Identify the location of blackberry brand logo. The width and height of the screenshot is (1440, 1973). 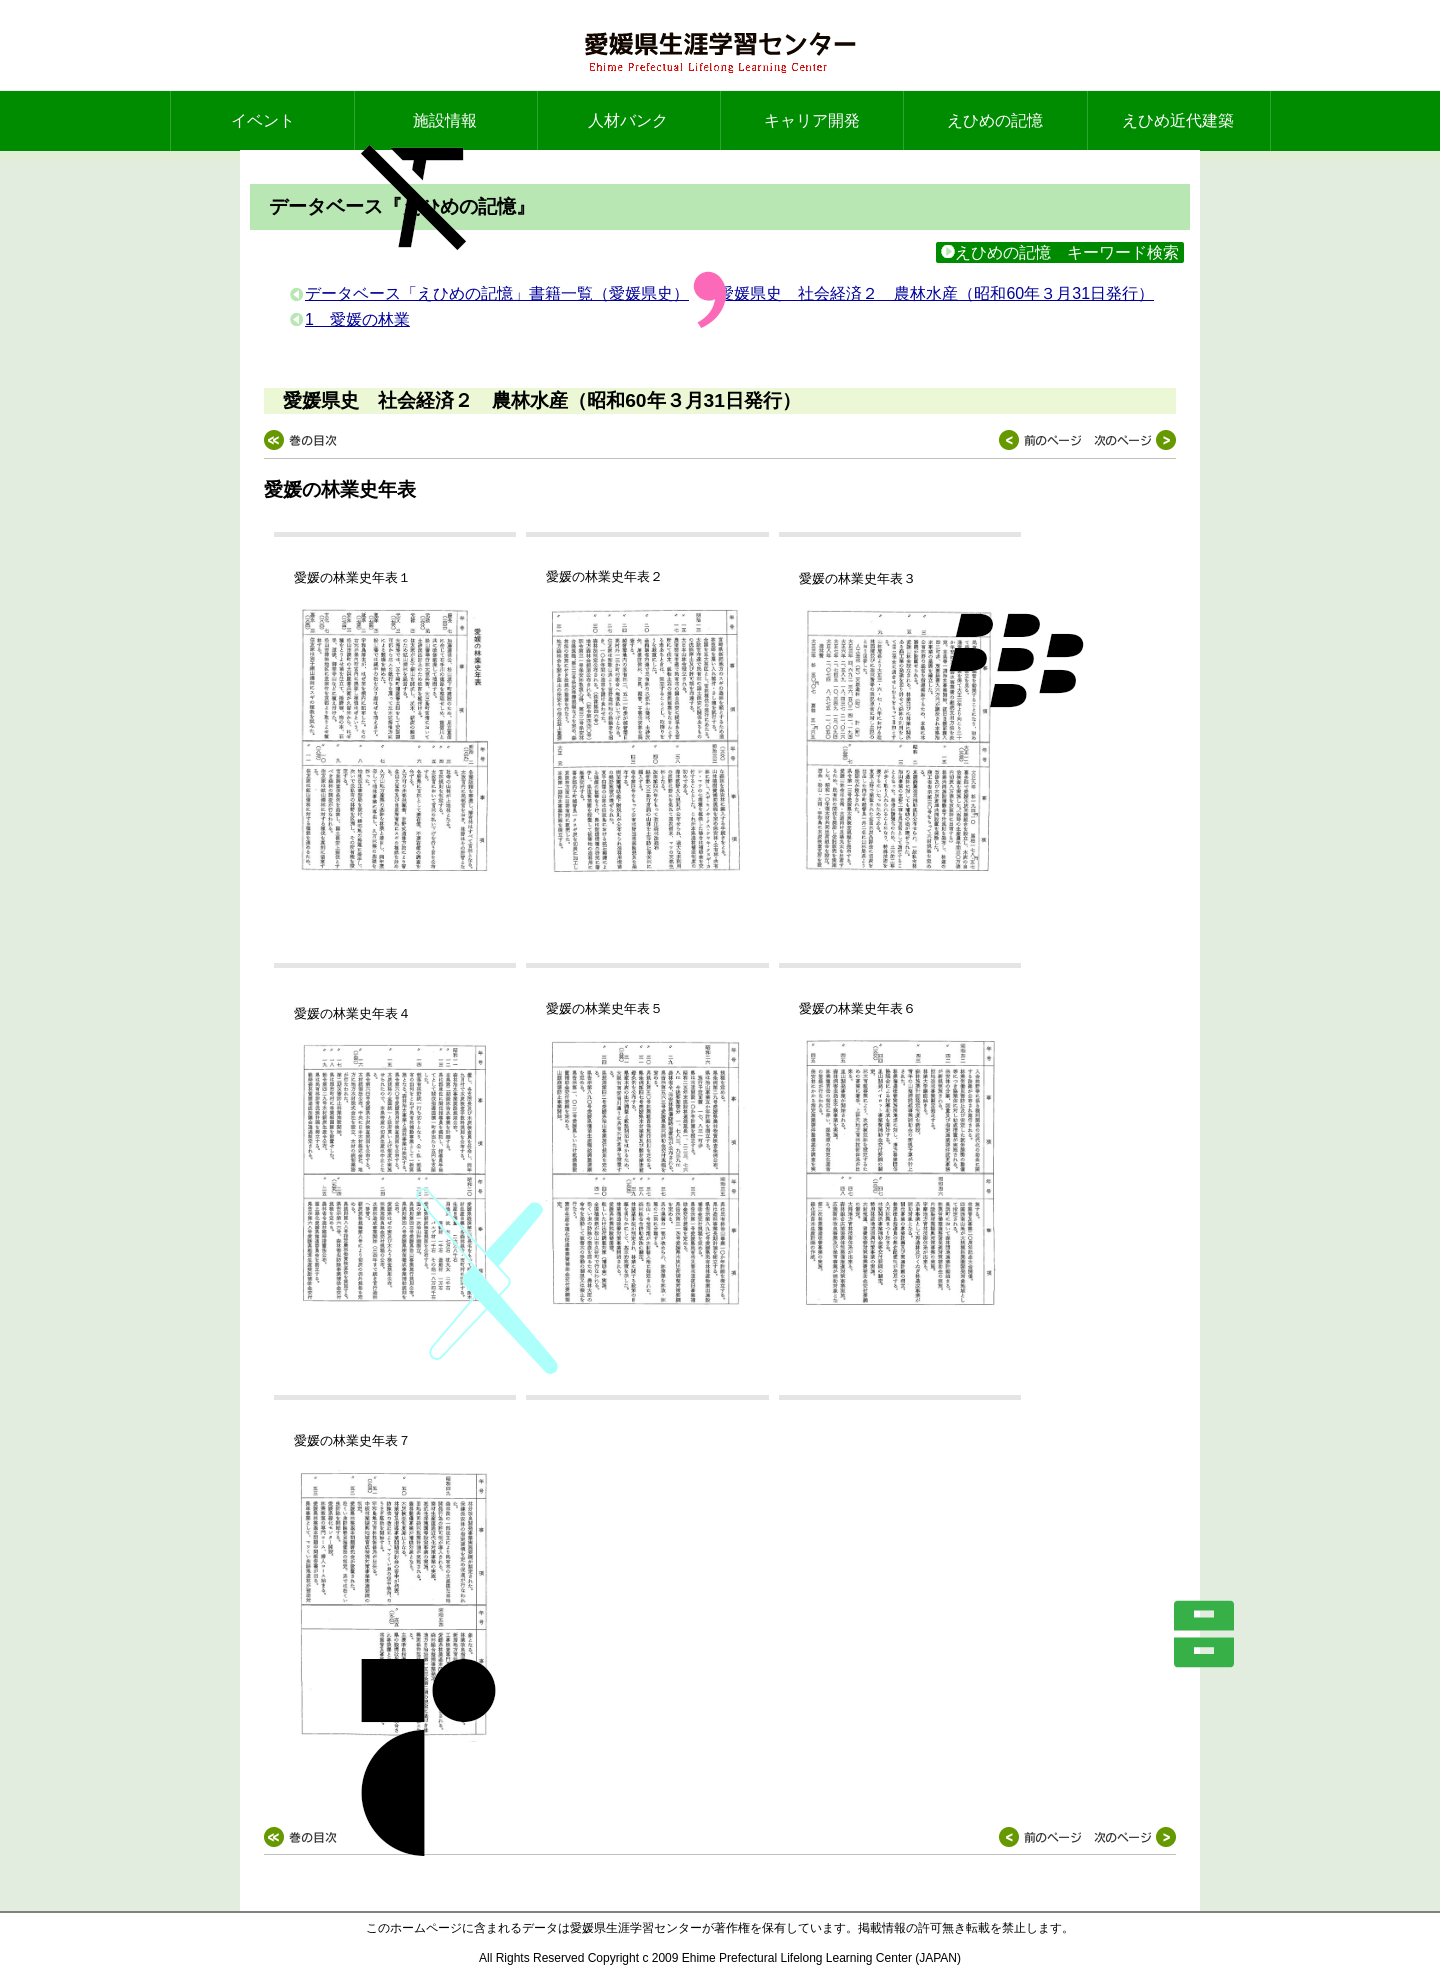
(1016, 660).